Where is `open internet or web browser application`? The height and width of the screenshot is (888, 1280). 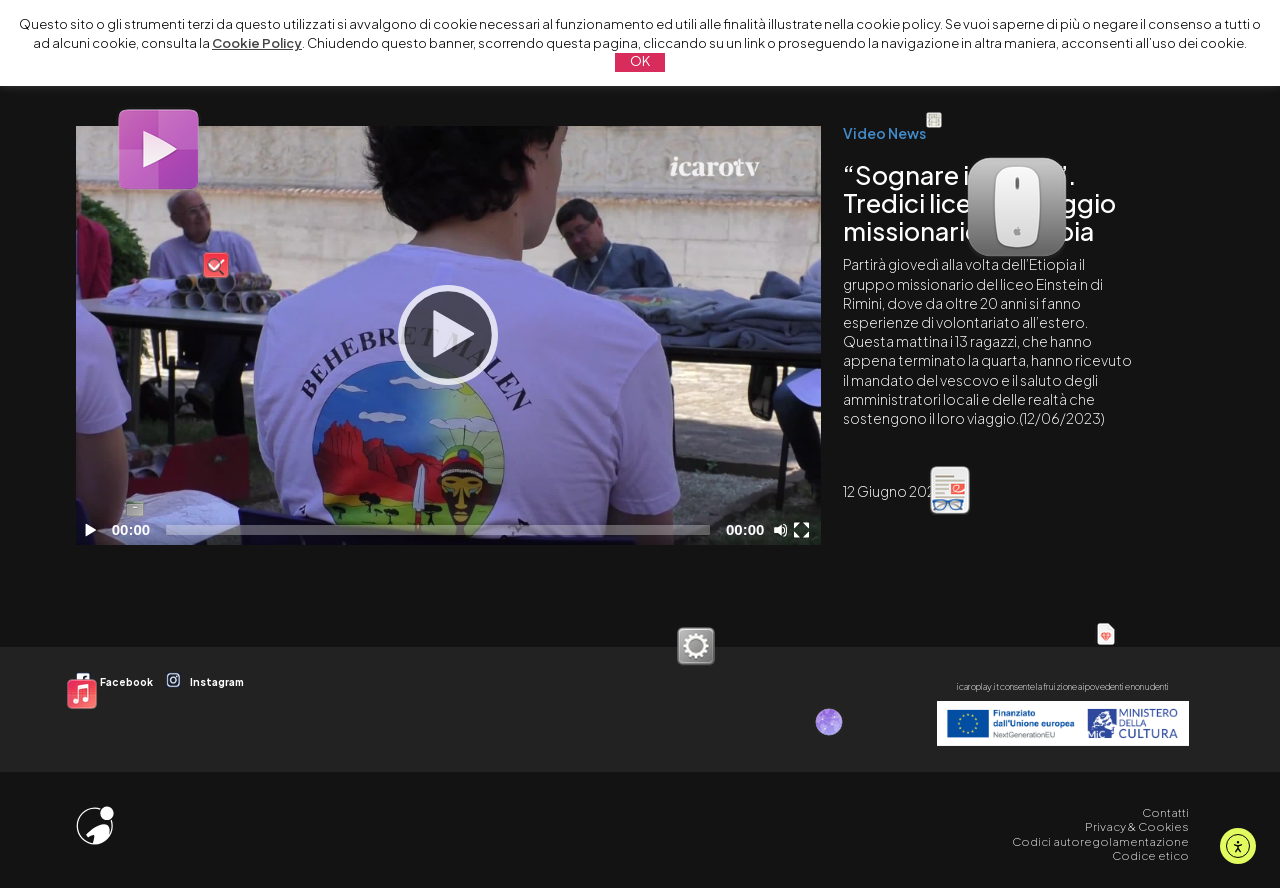 open internet or web browser application is located at coordinates (829, 722).